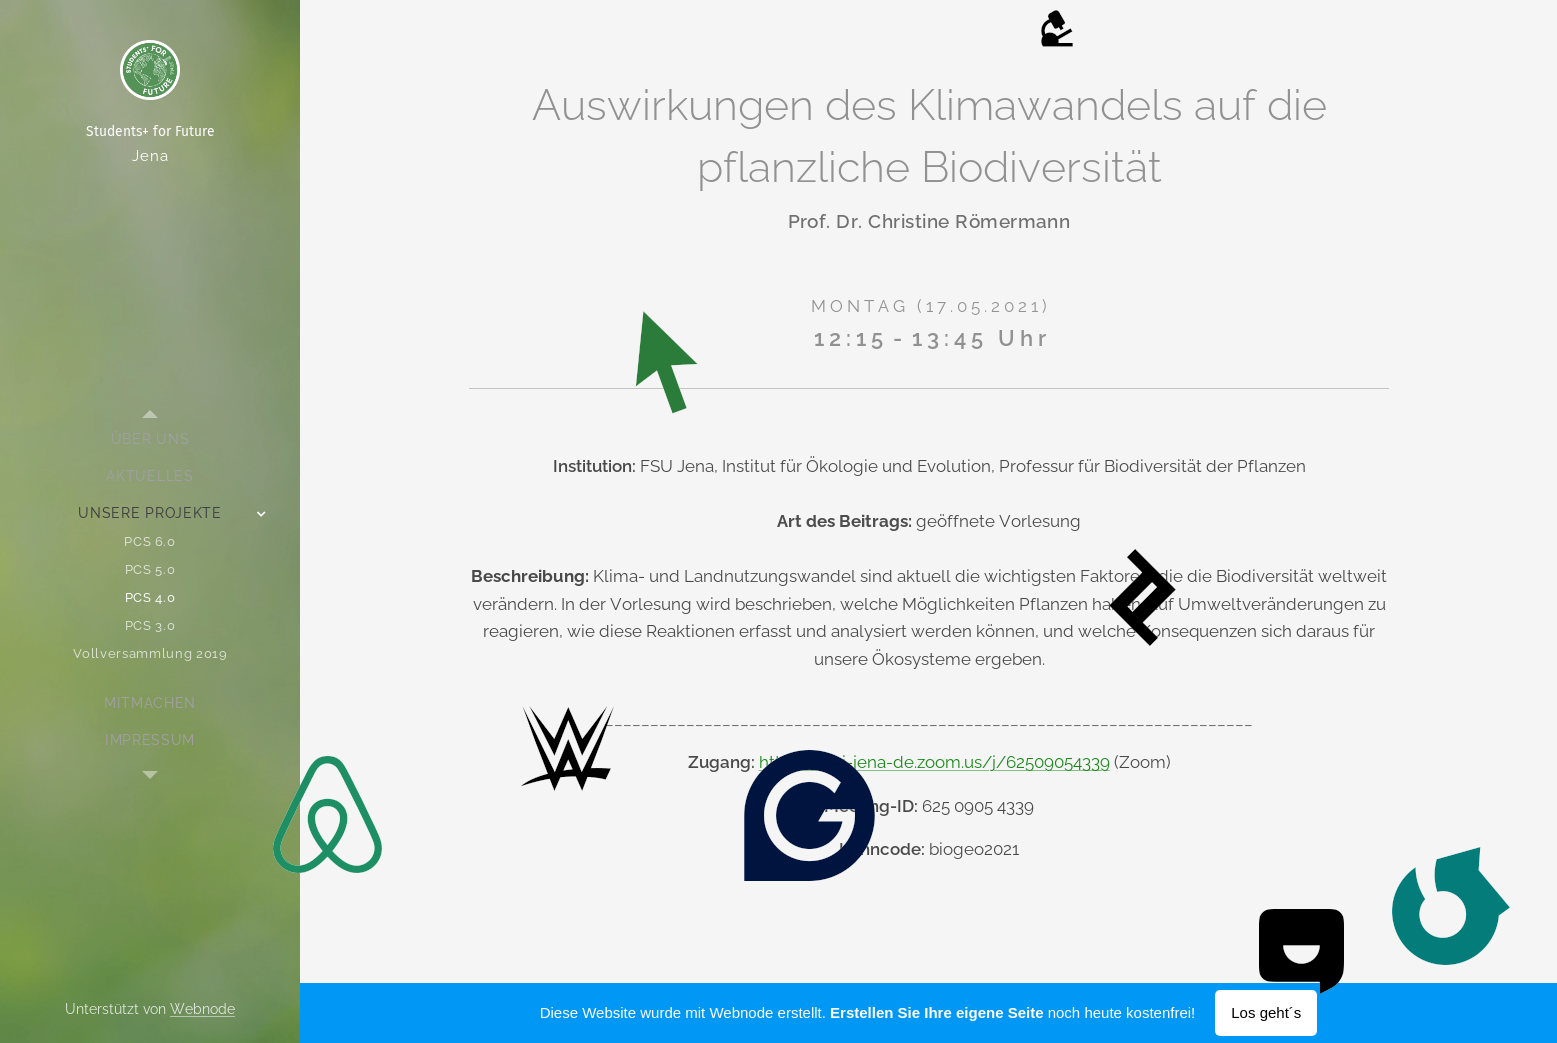 The width and height of the screenshot is (1557, 1043). I want to click on visit the Headphone Zone website or store, so click(1451, 906).